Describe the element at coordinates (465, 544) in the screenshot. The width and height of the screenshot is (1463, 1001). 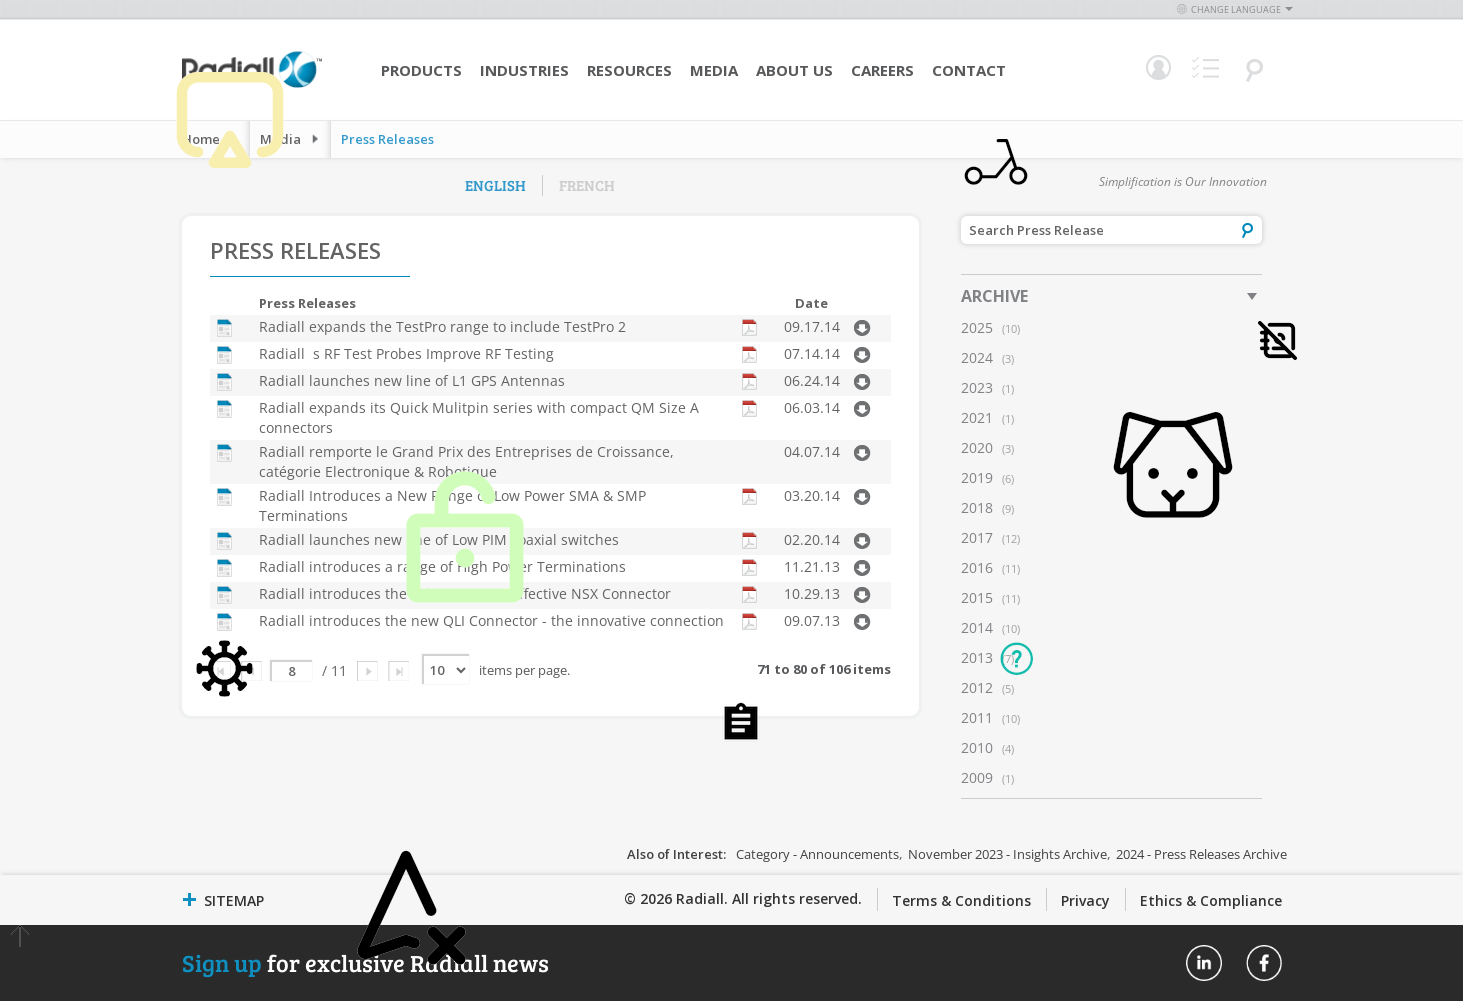
I see `unlock or access secured content` at that location.